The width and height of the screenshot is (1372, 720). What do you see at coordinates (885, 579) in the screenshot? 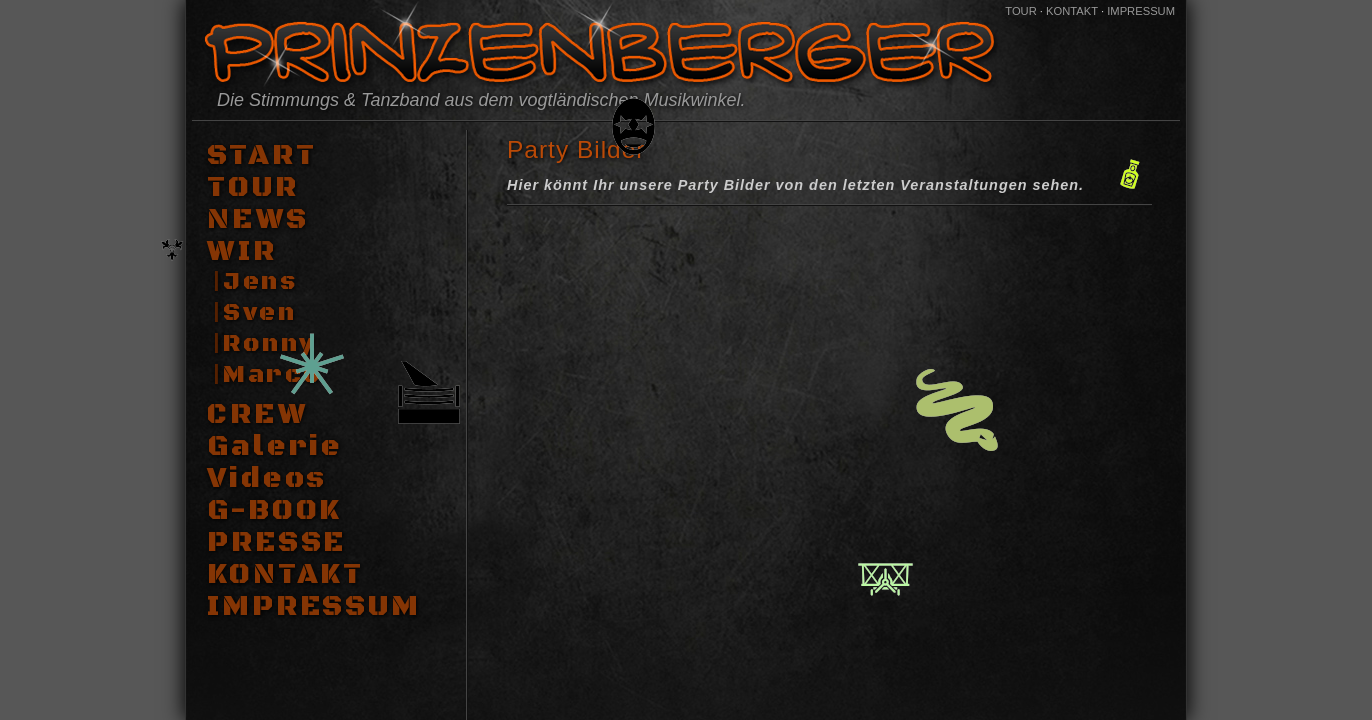
I see `access flight or aviation games` at bounding box center [885, 579].